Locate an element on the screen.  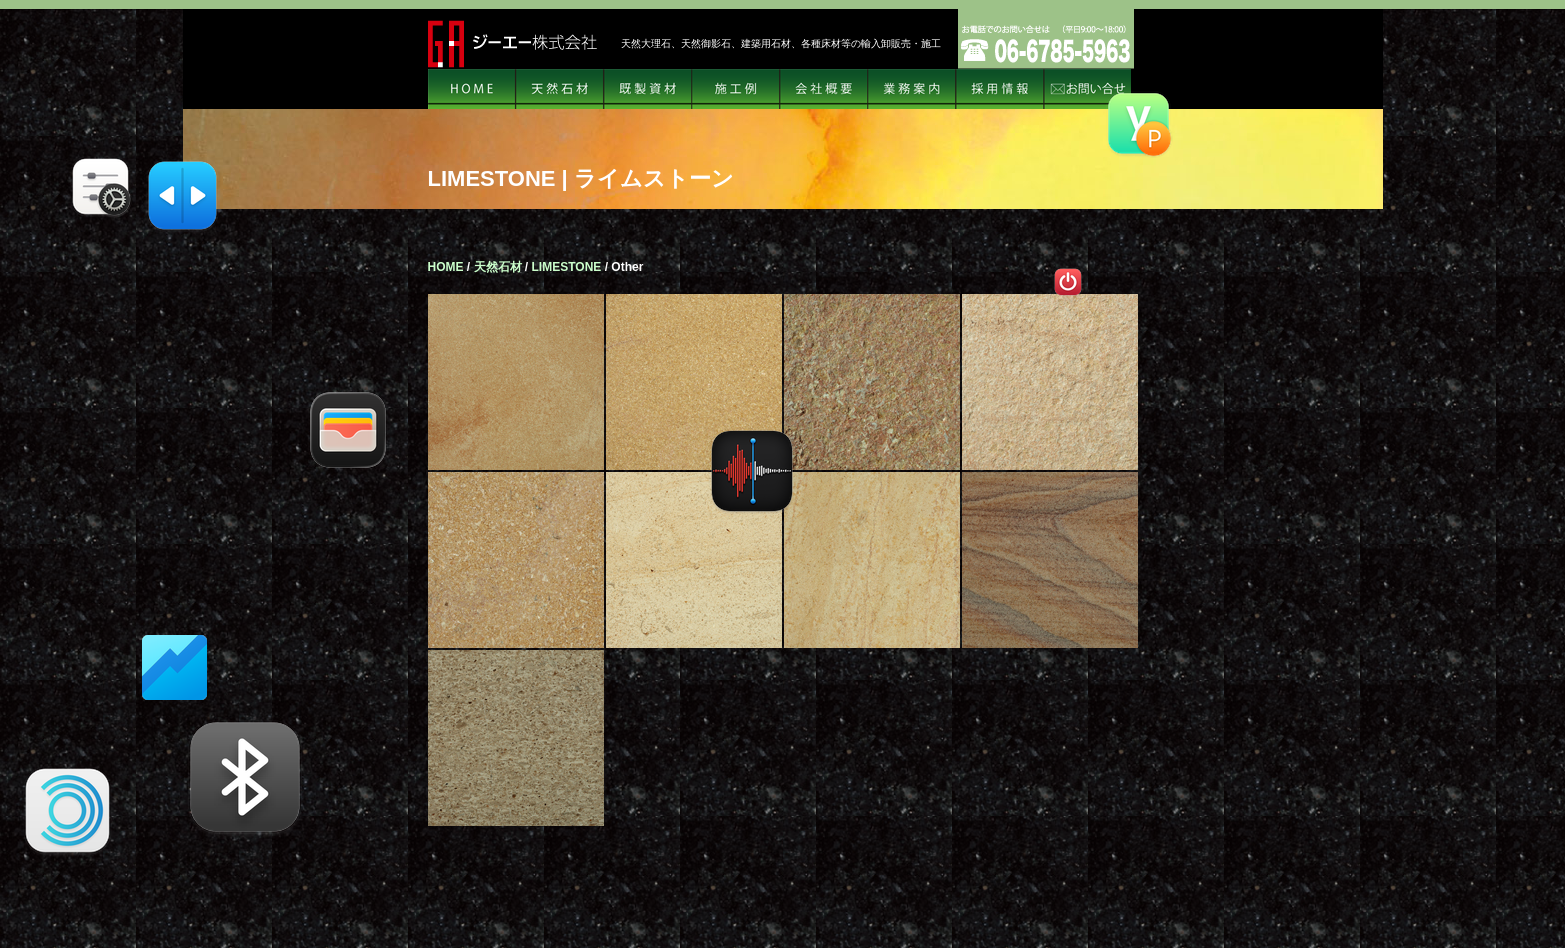
open alvr virtual reality streaming app is located at coordinates (67, 810).